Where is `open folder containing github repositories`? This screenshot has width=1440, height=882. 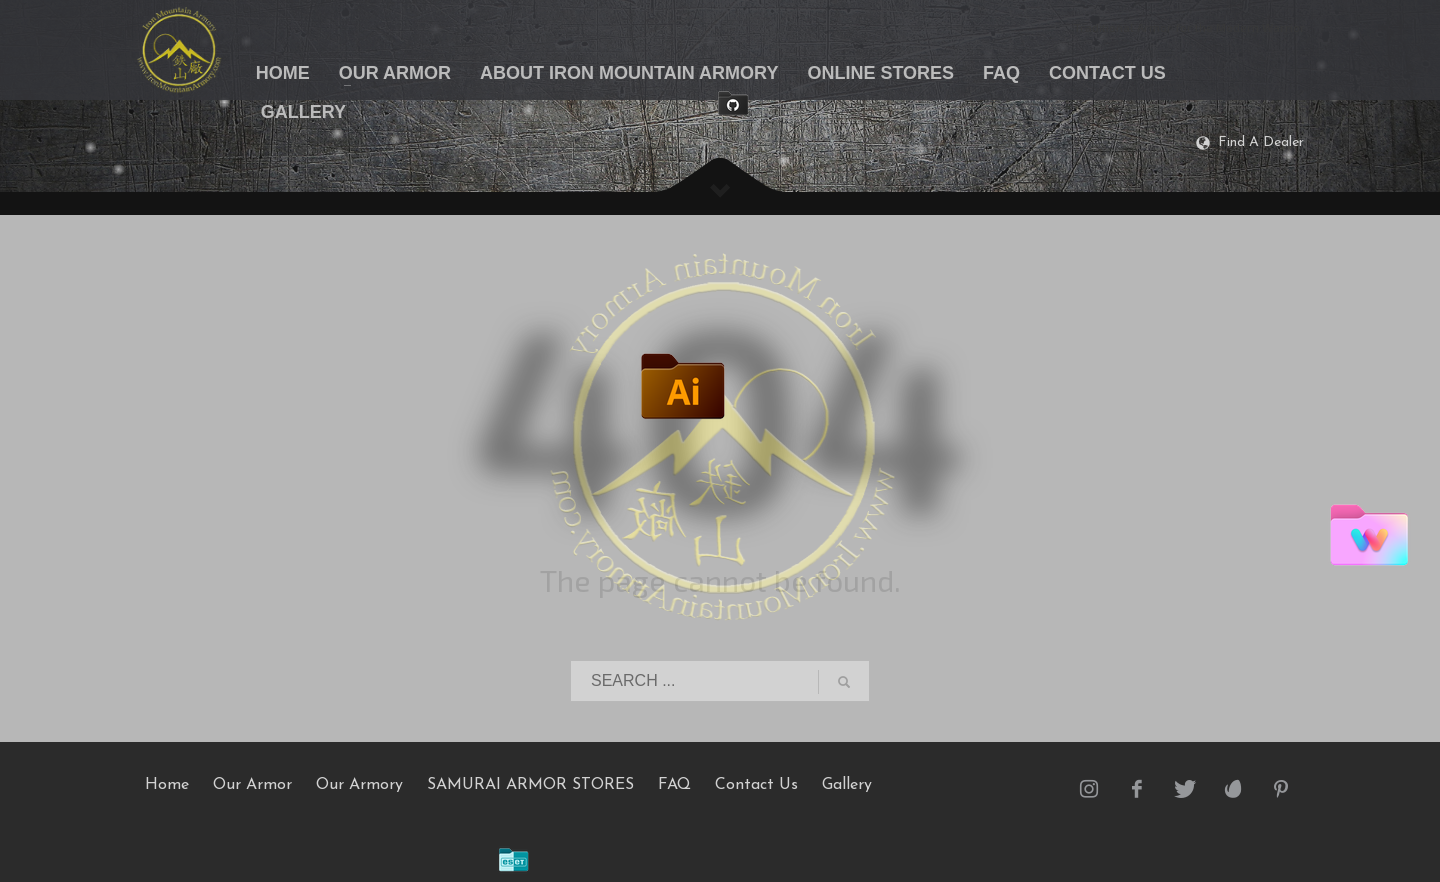 open folder containing github repositories is located at coordinates (733, 104).